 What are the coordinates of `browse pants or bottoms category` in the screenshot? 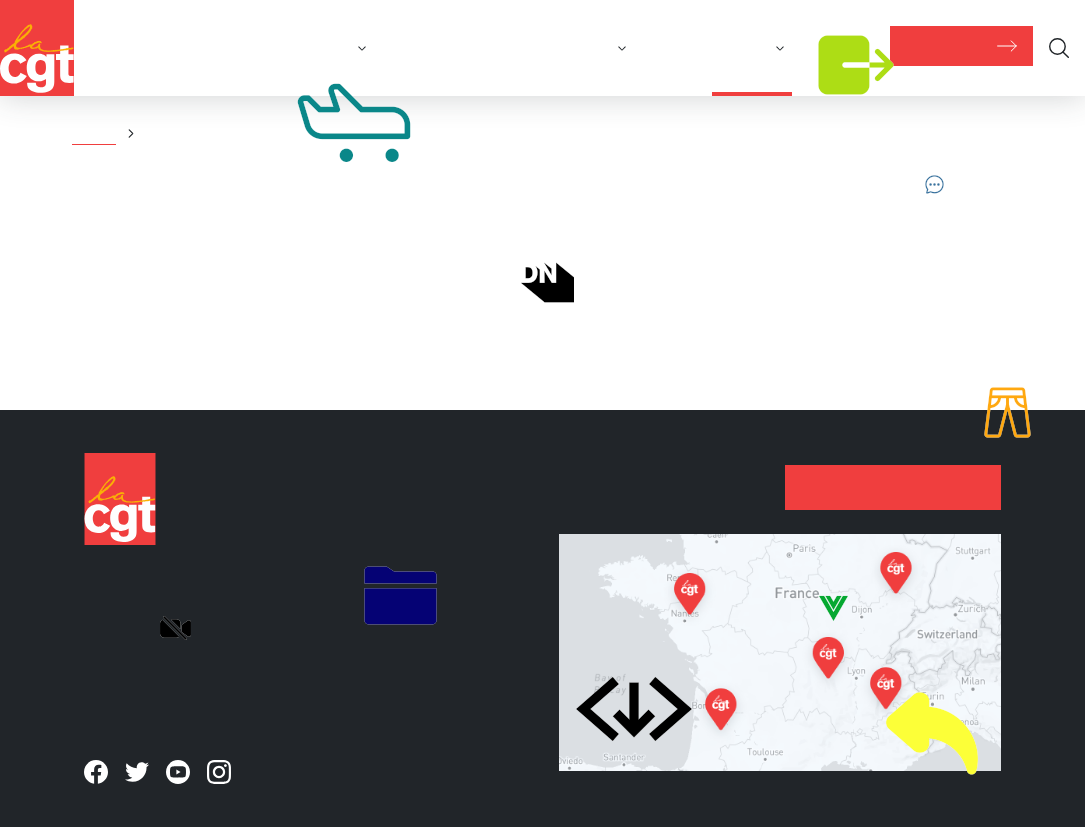 It's located at (1007, 412).